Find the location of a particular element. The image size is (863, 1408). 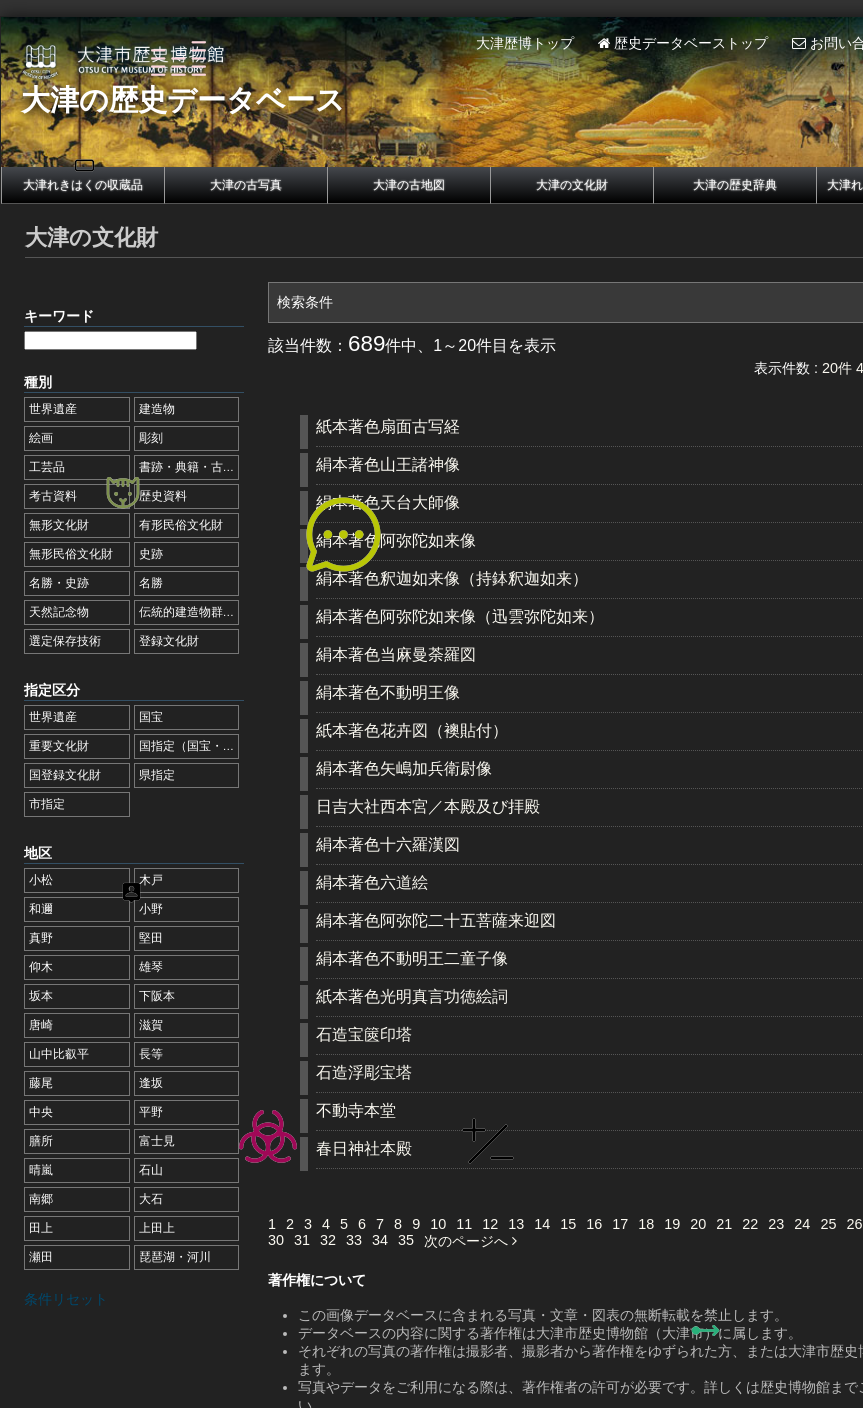

view a person's location on the map is located at coordinates (131, 892).